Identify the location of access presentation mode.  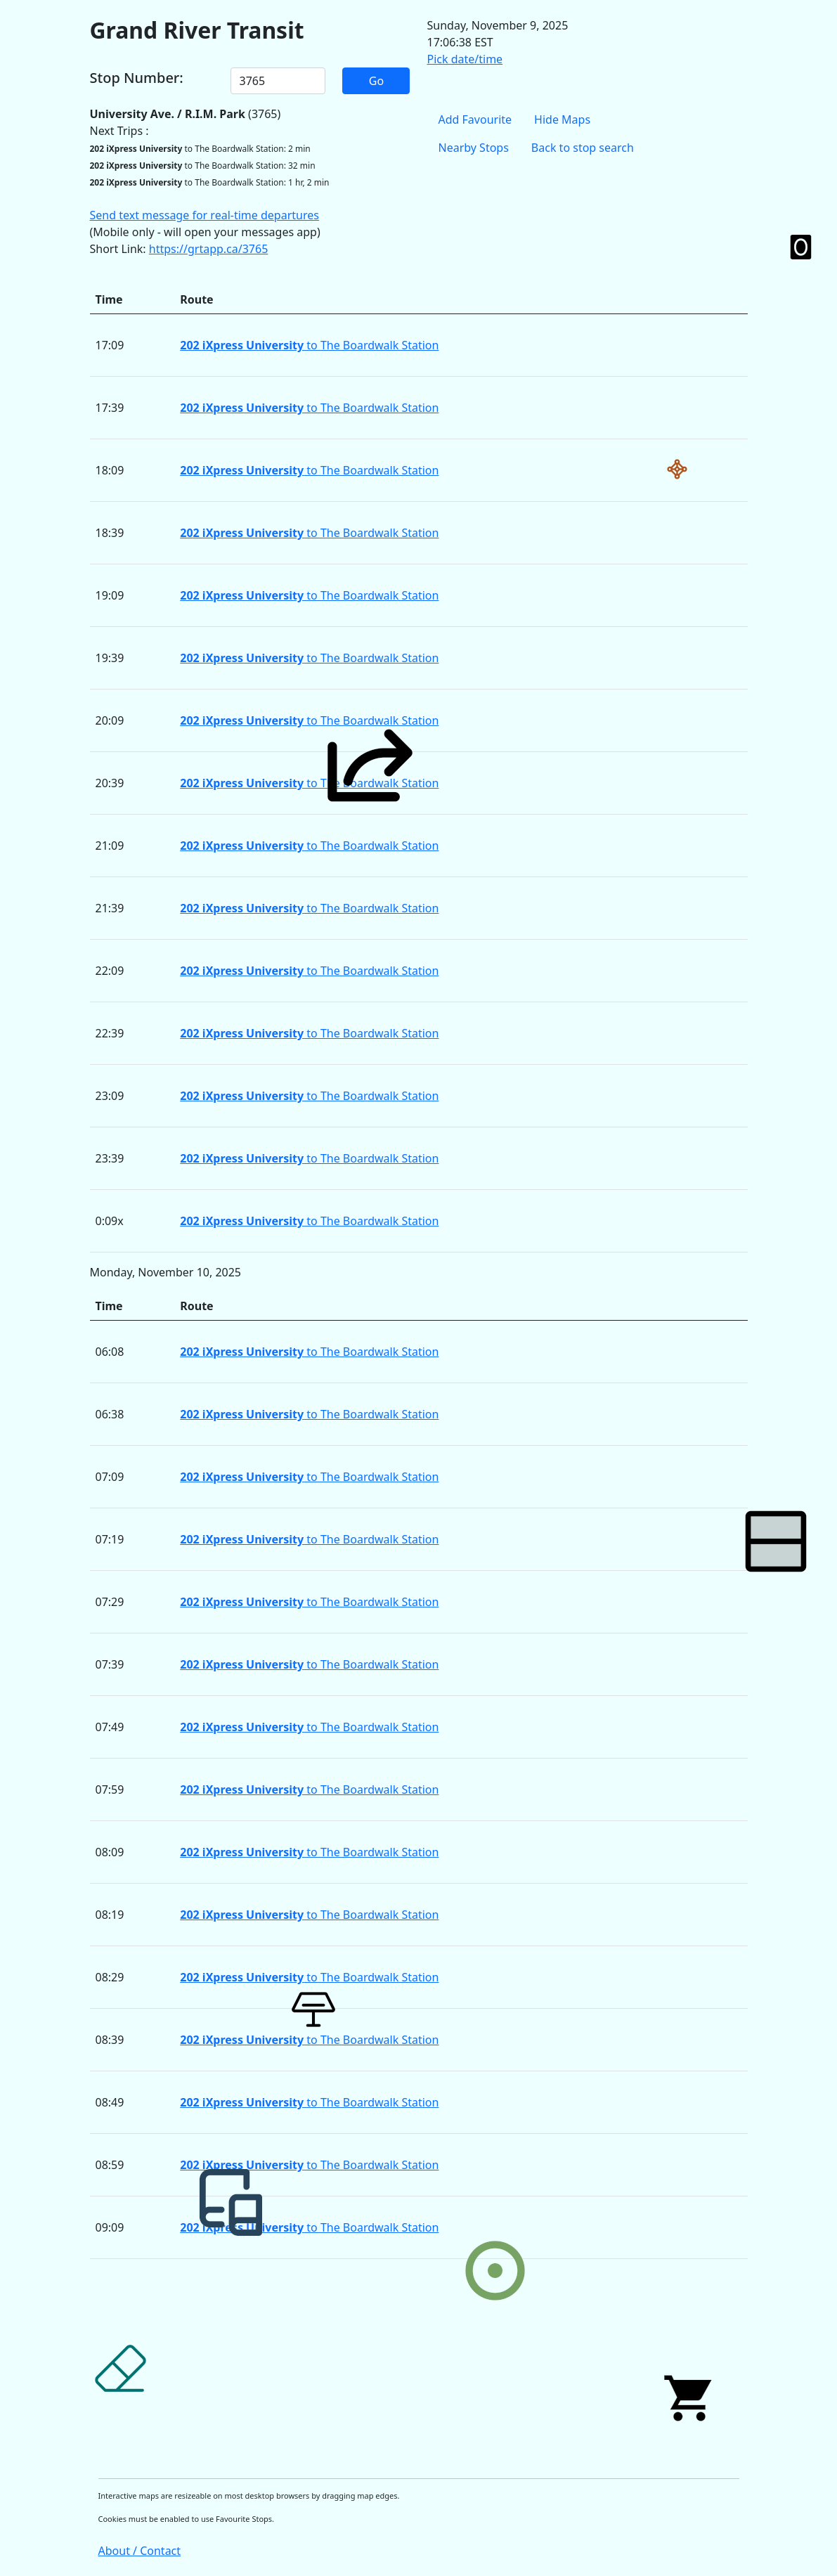
(313, 2009).